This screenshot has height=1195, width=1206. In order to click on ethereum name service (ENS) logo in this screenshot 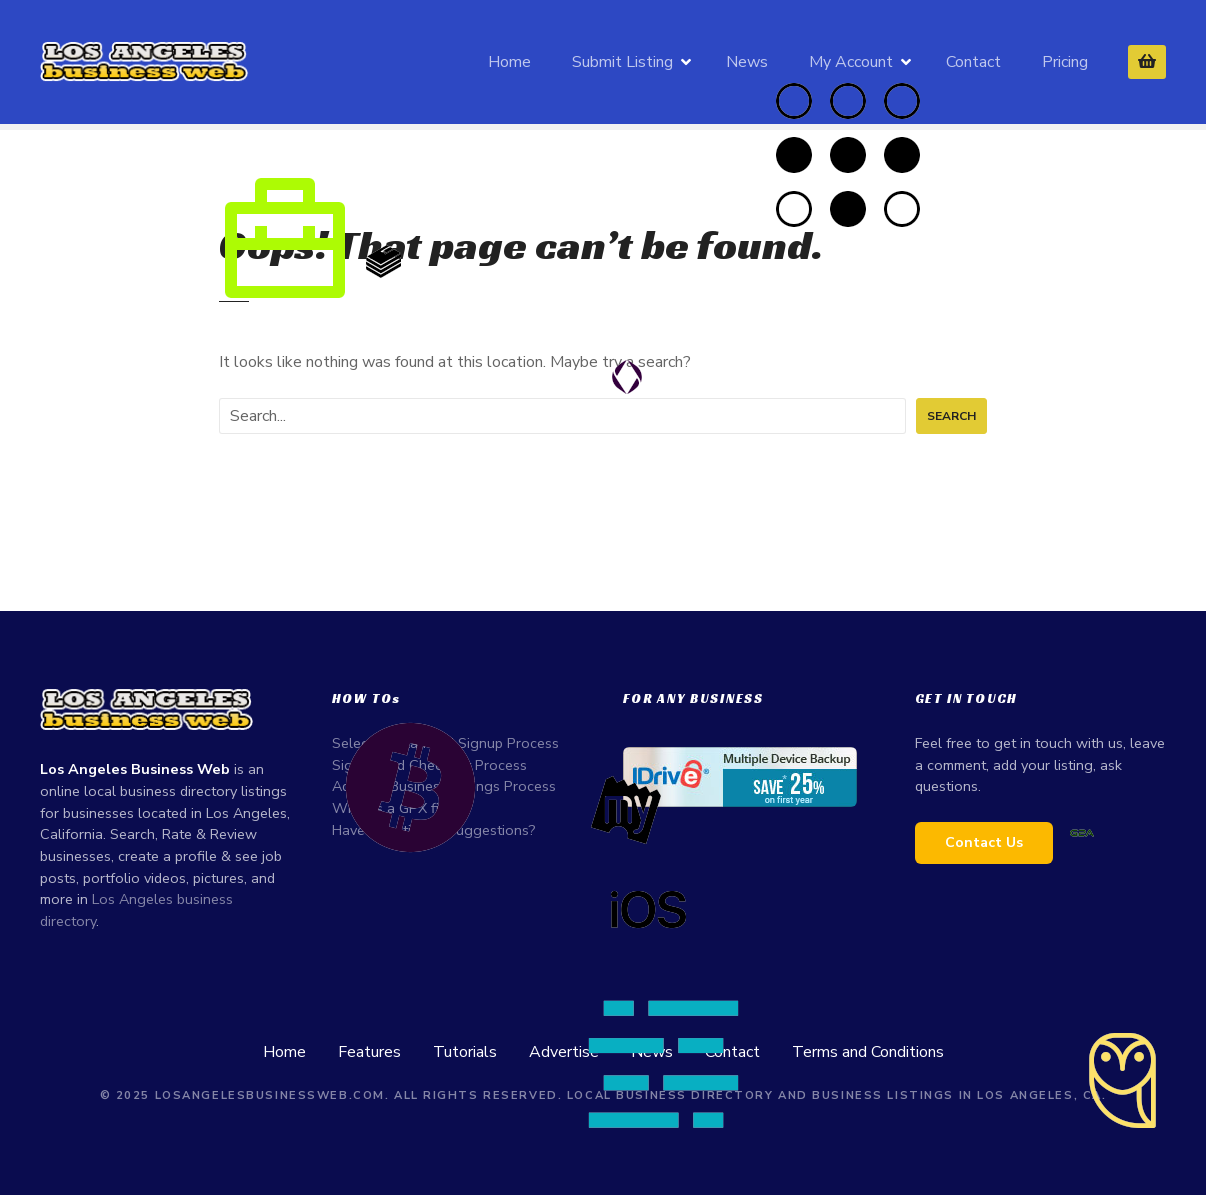, I will do `click(627, 377)`.